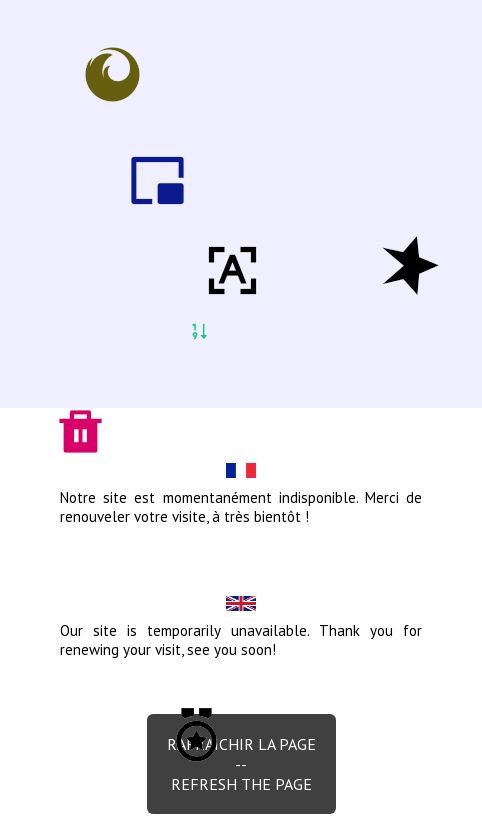  Describe the element at coordinates (80, 431) in the screenshot. I see `delete selected item` at that location.